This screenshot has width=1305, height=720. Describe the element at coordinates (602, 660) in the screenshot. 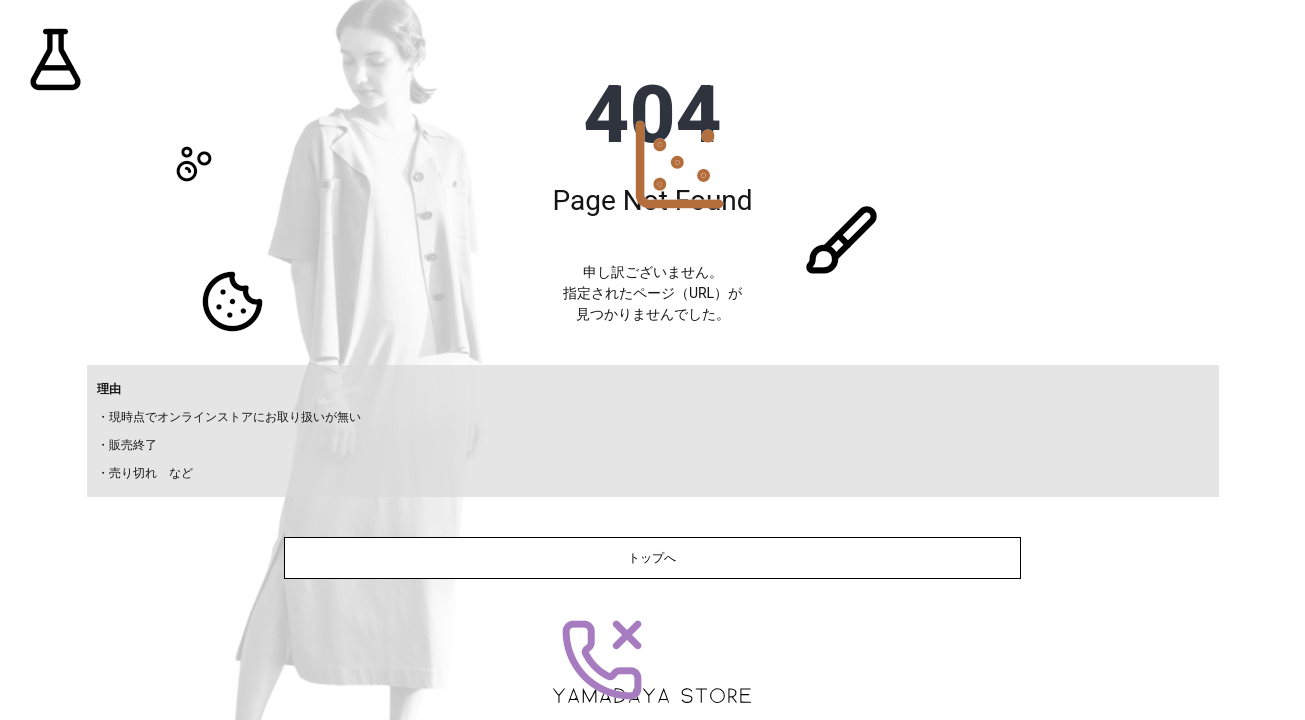

I see `indicates a missed phone call` at that location.